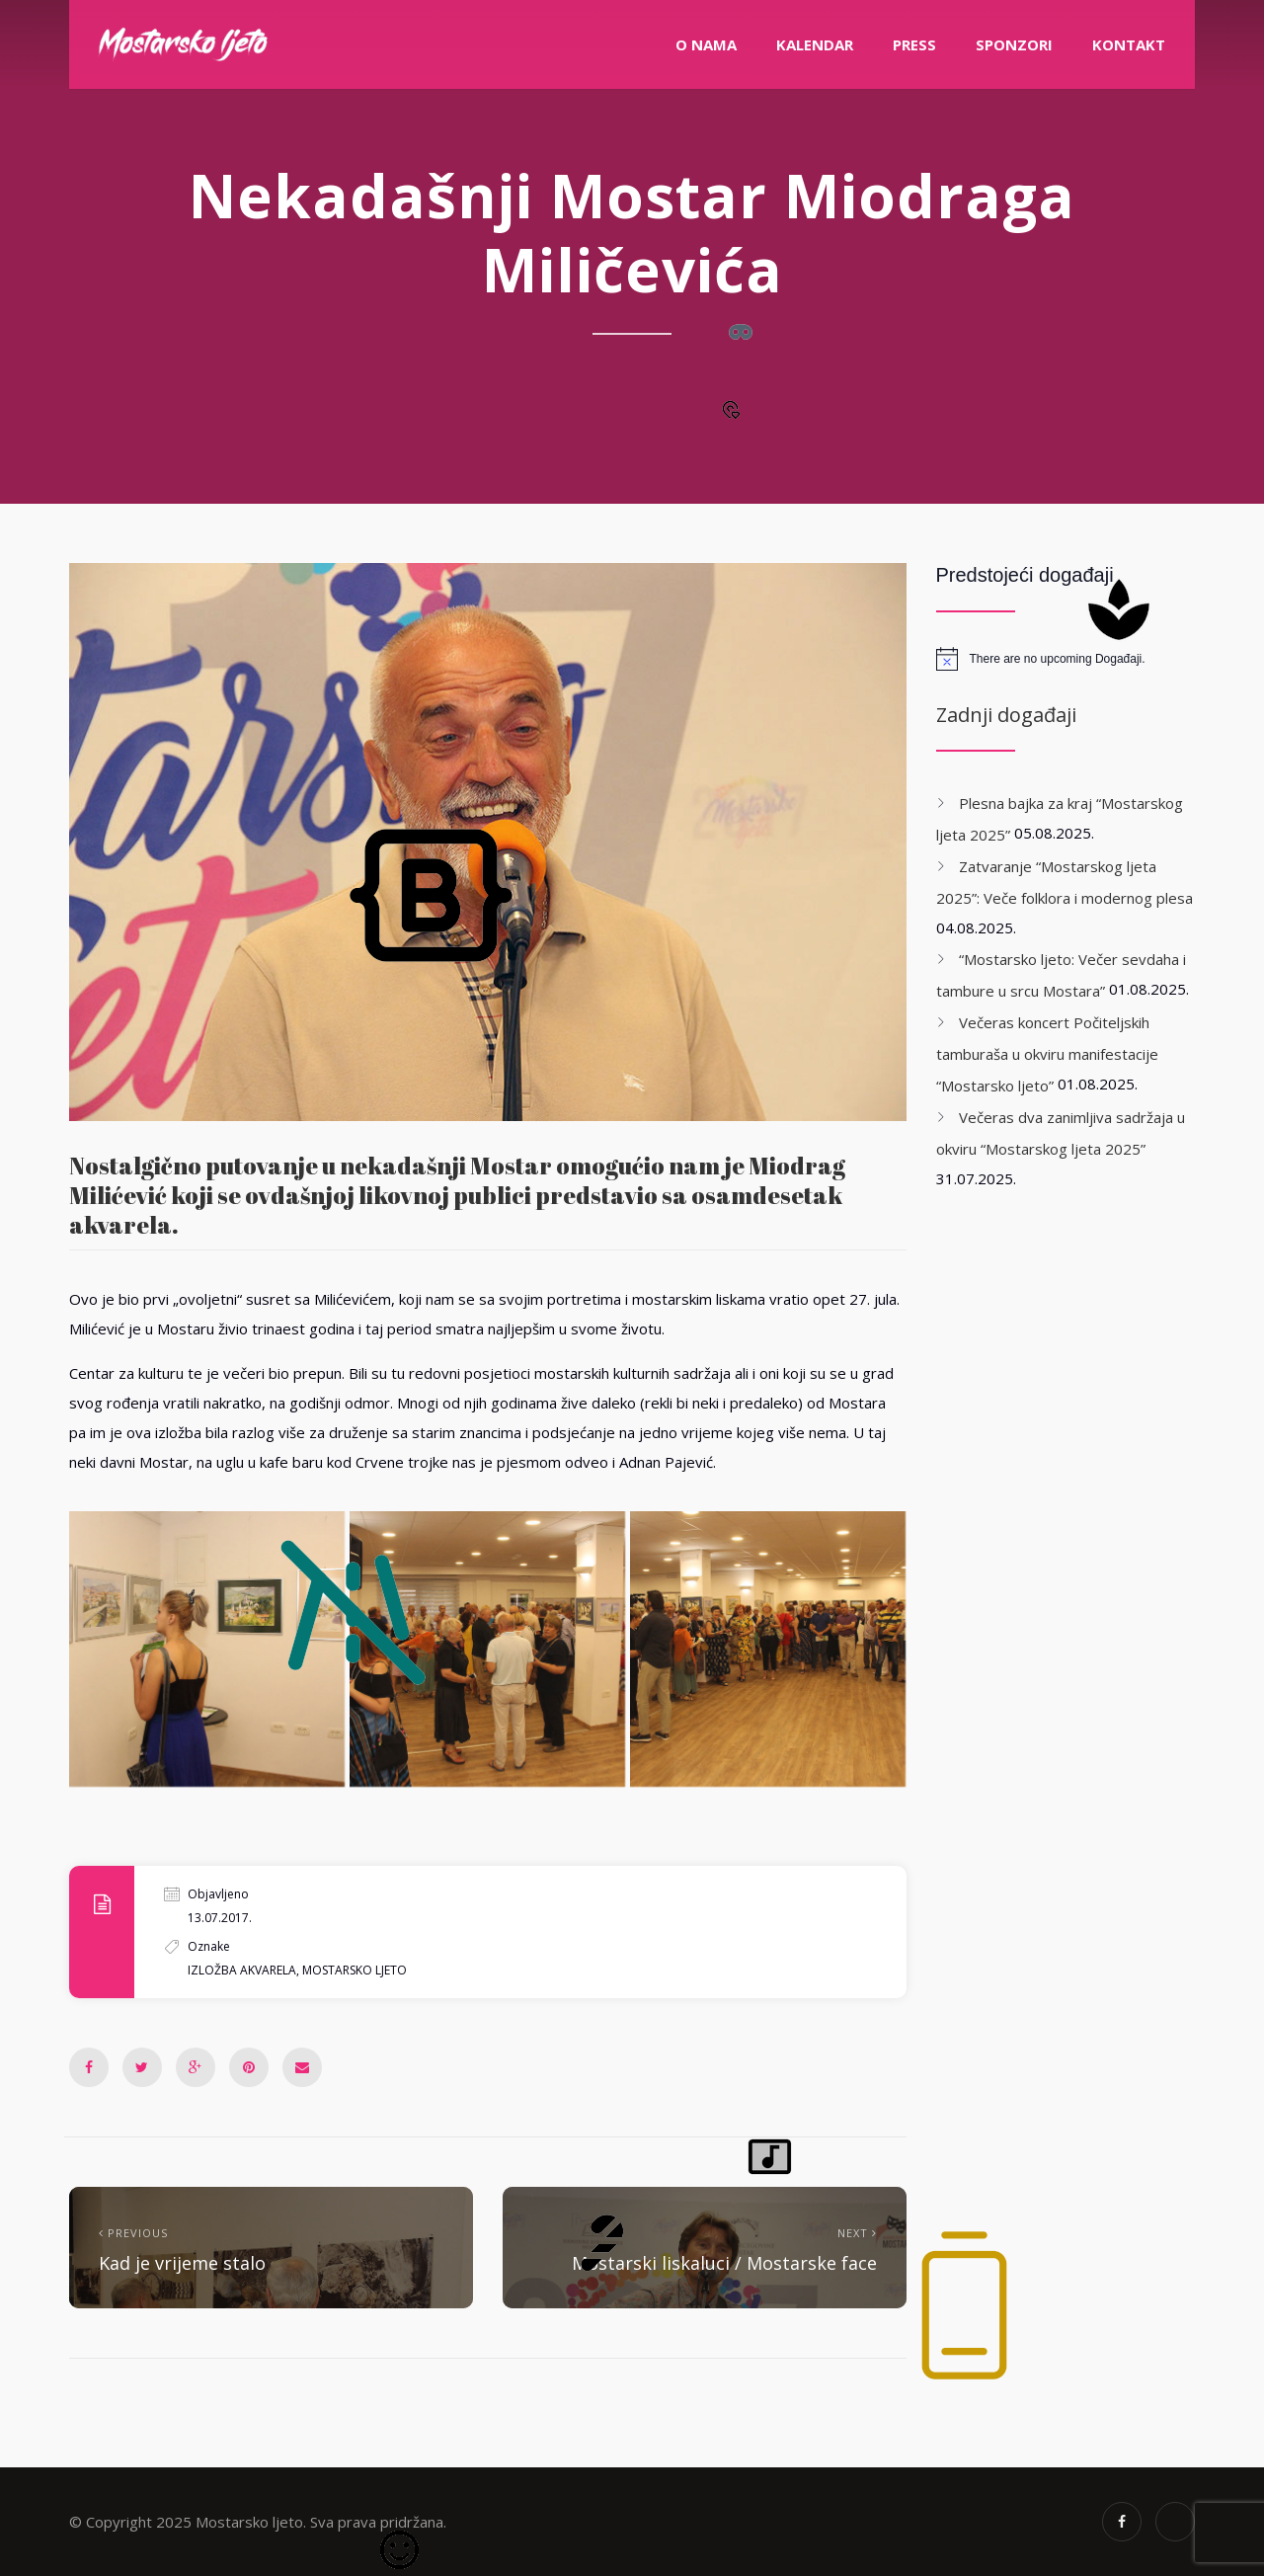 The image size is (1264, 2576). I want to click on enable incognito or private browsing mode, so click(741, 332).